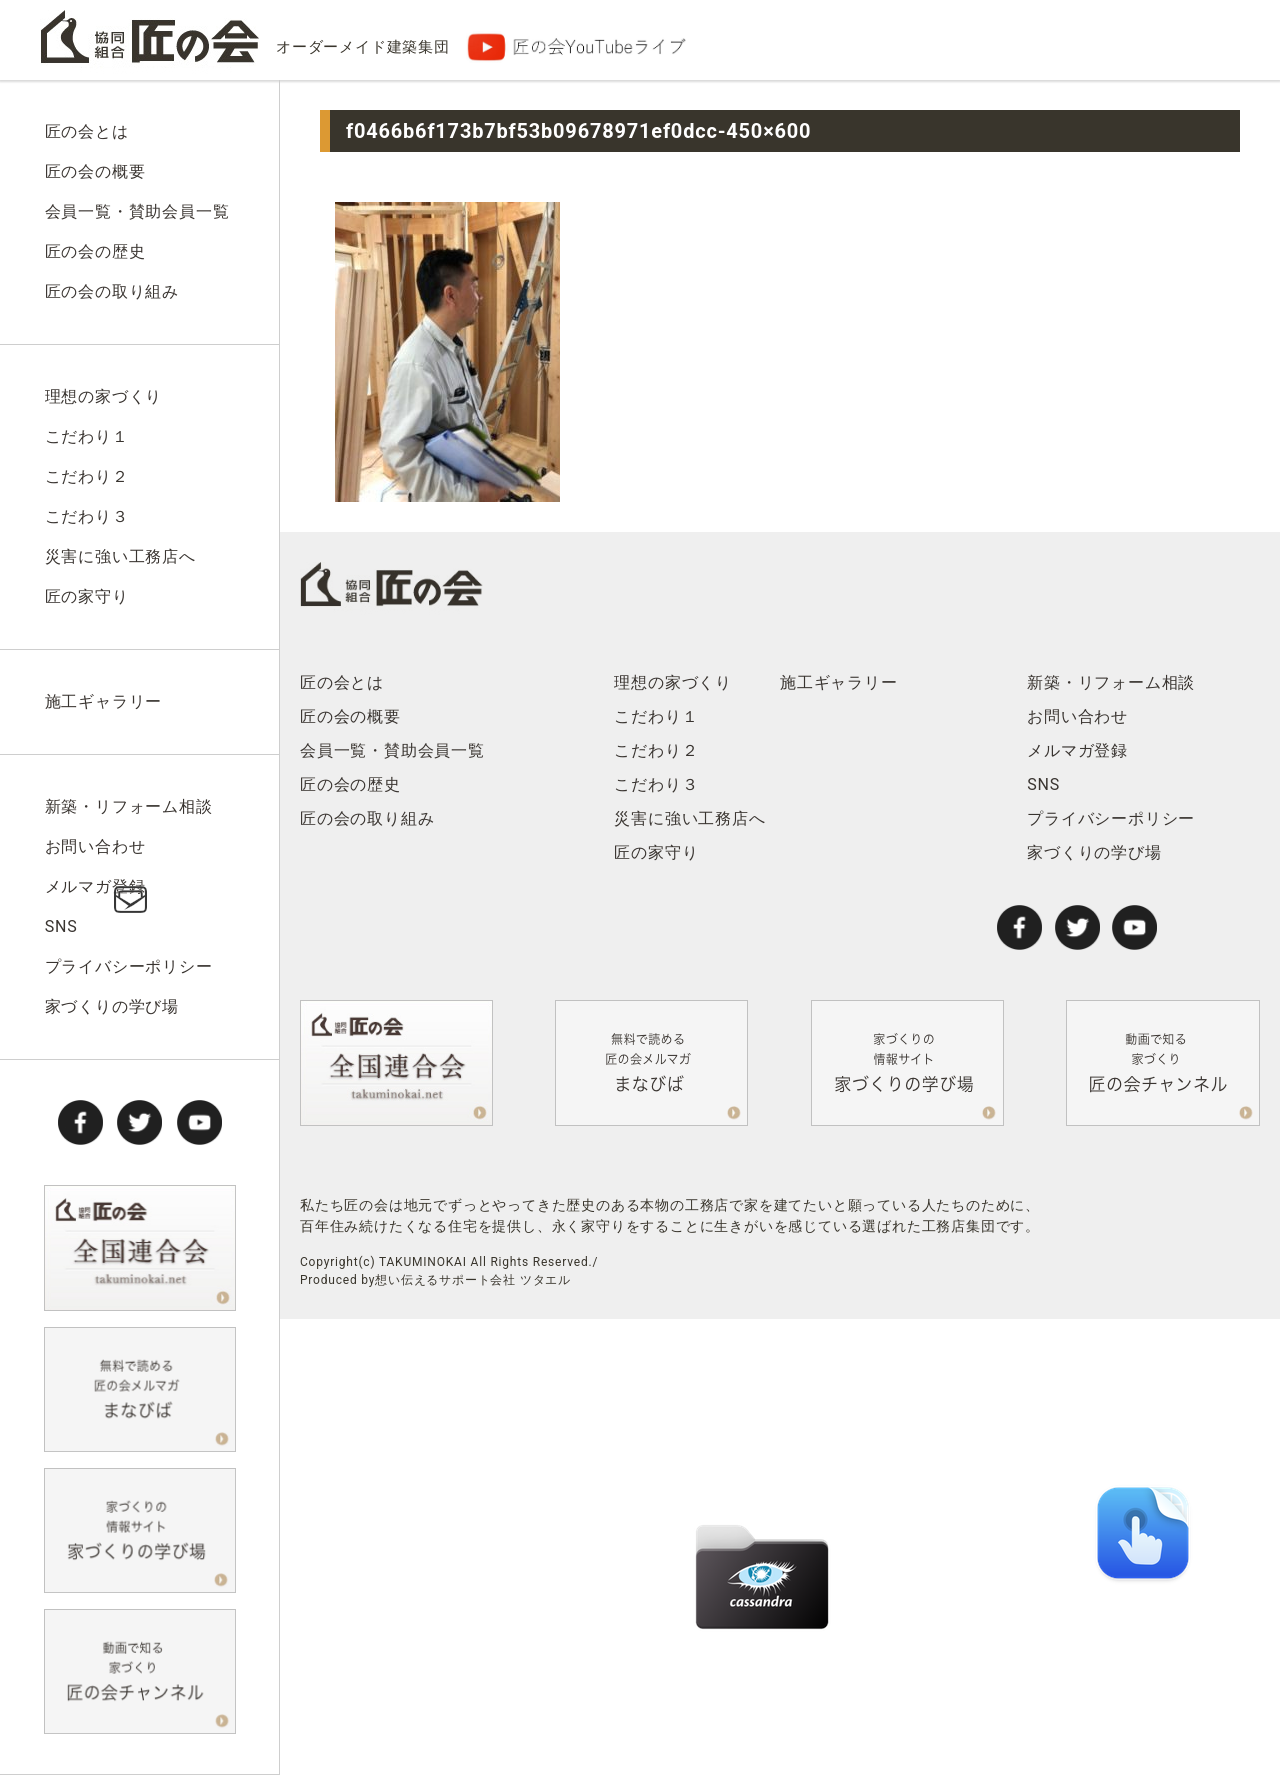 This screenshot has width=1280, height=1775. What do you see at coordinates (761, 1580) in the screenshot?
I see `open Cassandra database project folder` at bounding box center [761, 1580].